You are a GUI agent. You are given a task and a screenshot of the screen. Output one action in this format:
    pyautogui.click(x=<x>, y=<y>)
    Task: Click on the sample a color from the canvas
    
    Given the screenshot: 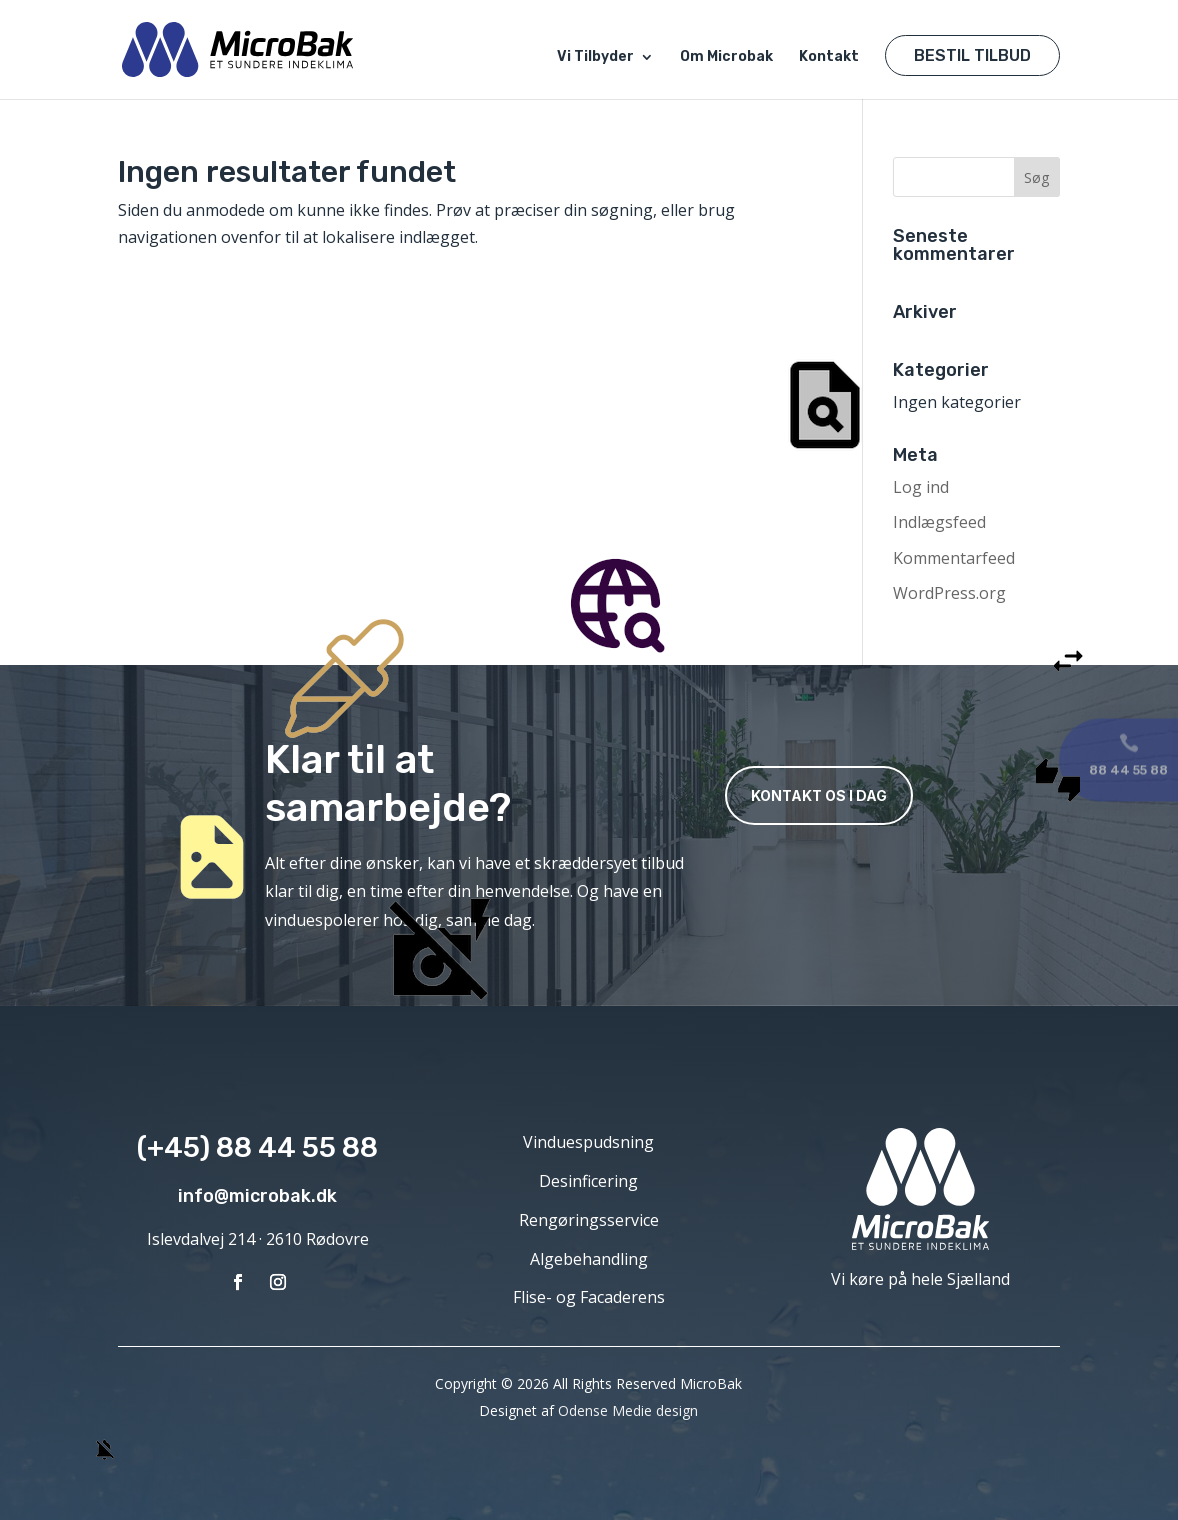 What is the action you would take?
    pyautogui.click(x=344, y=678)
    